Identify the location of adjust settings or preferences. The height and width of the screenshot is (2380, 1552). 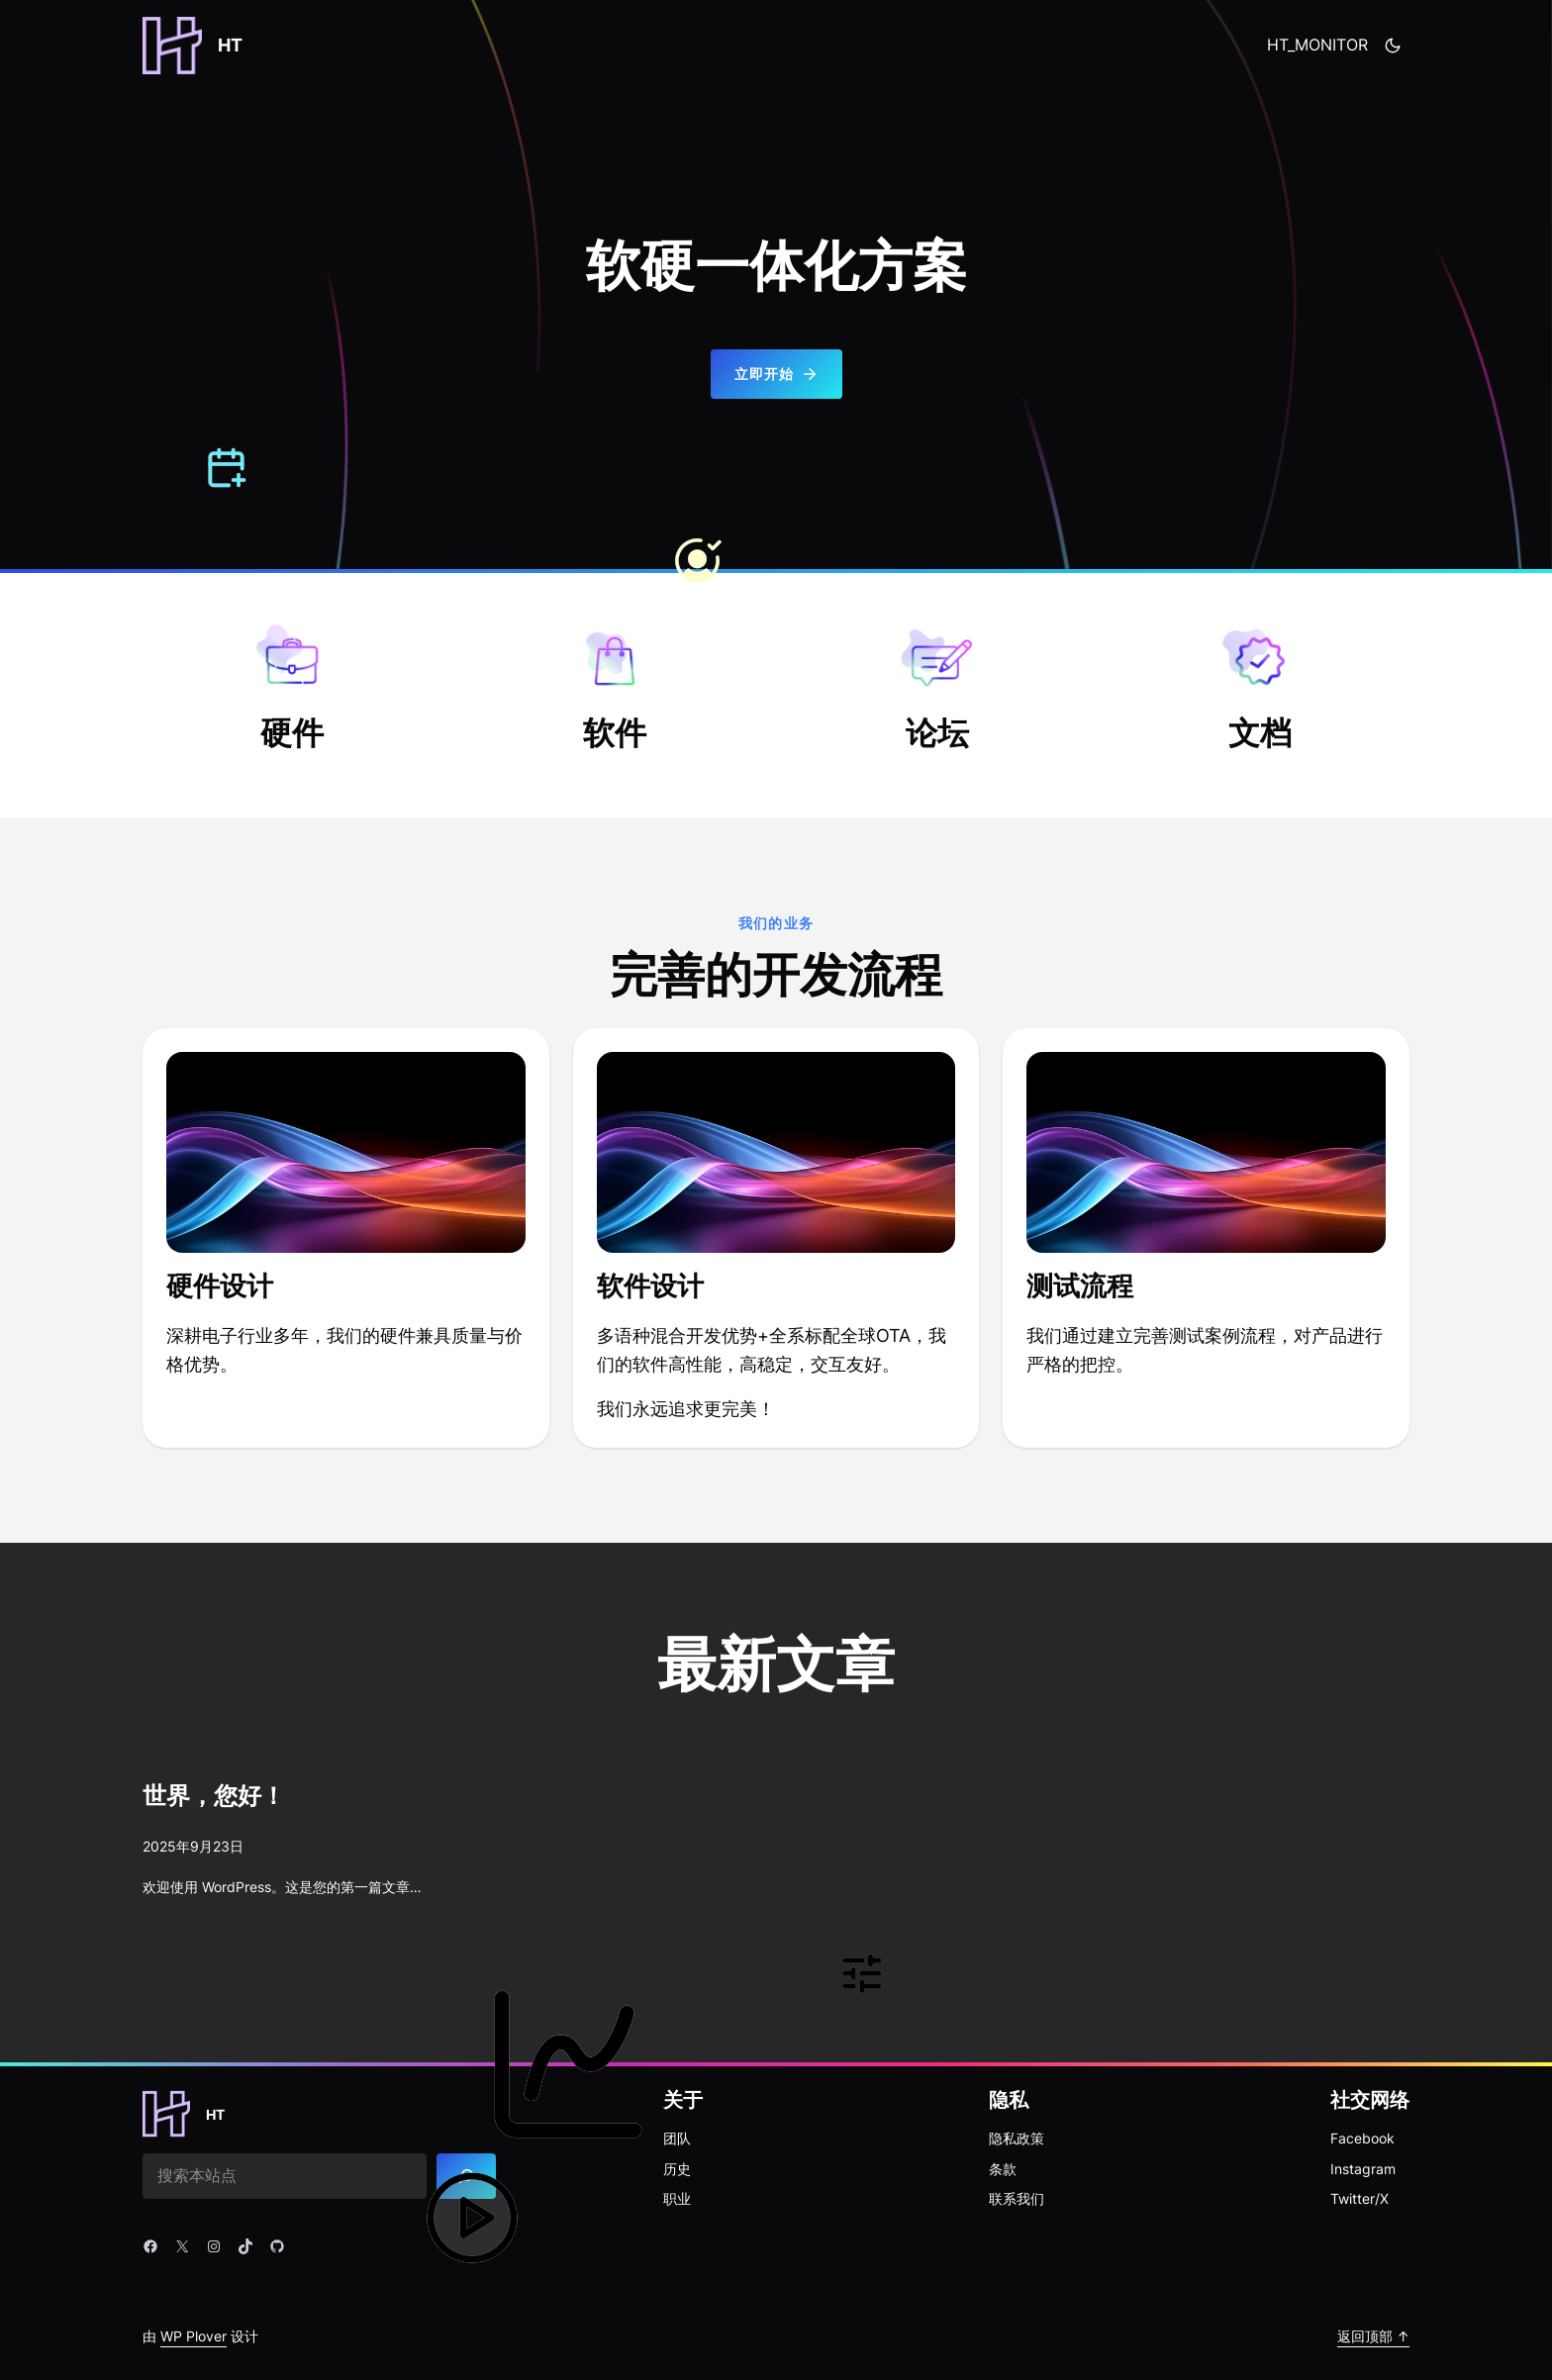
(862, 1973).